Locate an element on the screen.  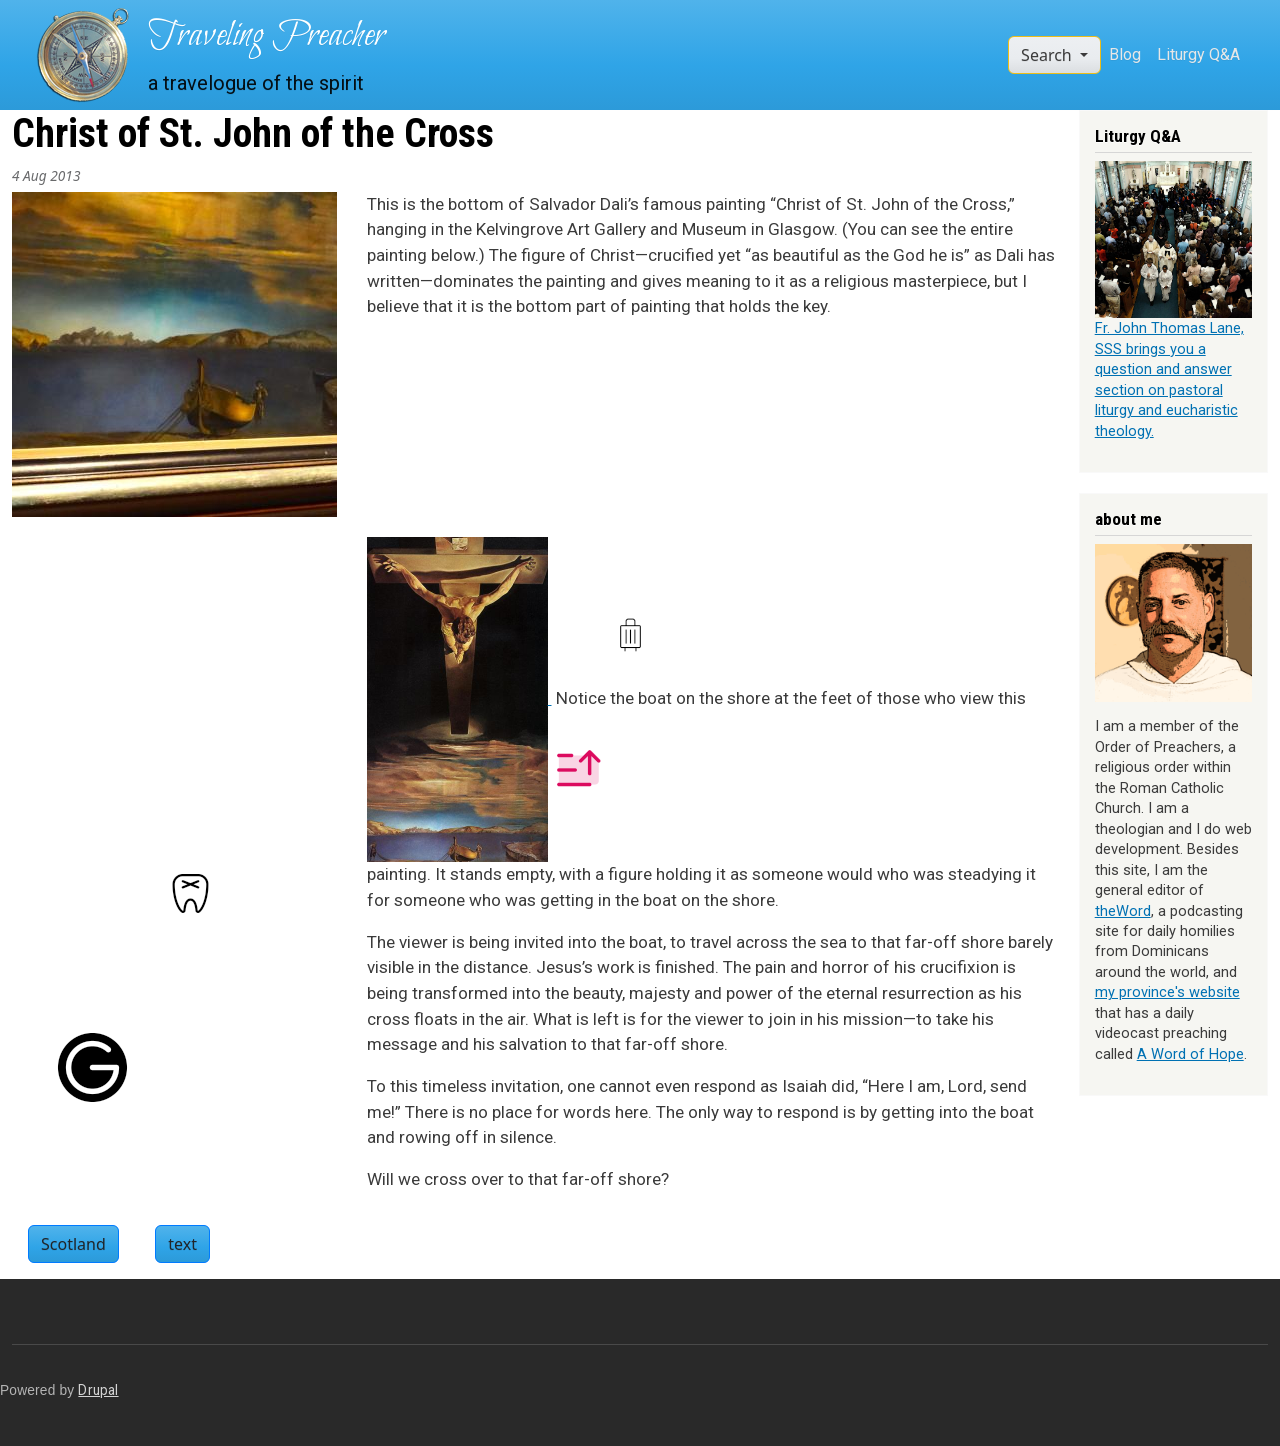
sort items in descending order is located at coordinates (577, 770).